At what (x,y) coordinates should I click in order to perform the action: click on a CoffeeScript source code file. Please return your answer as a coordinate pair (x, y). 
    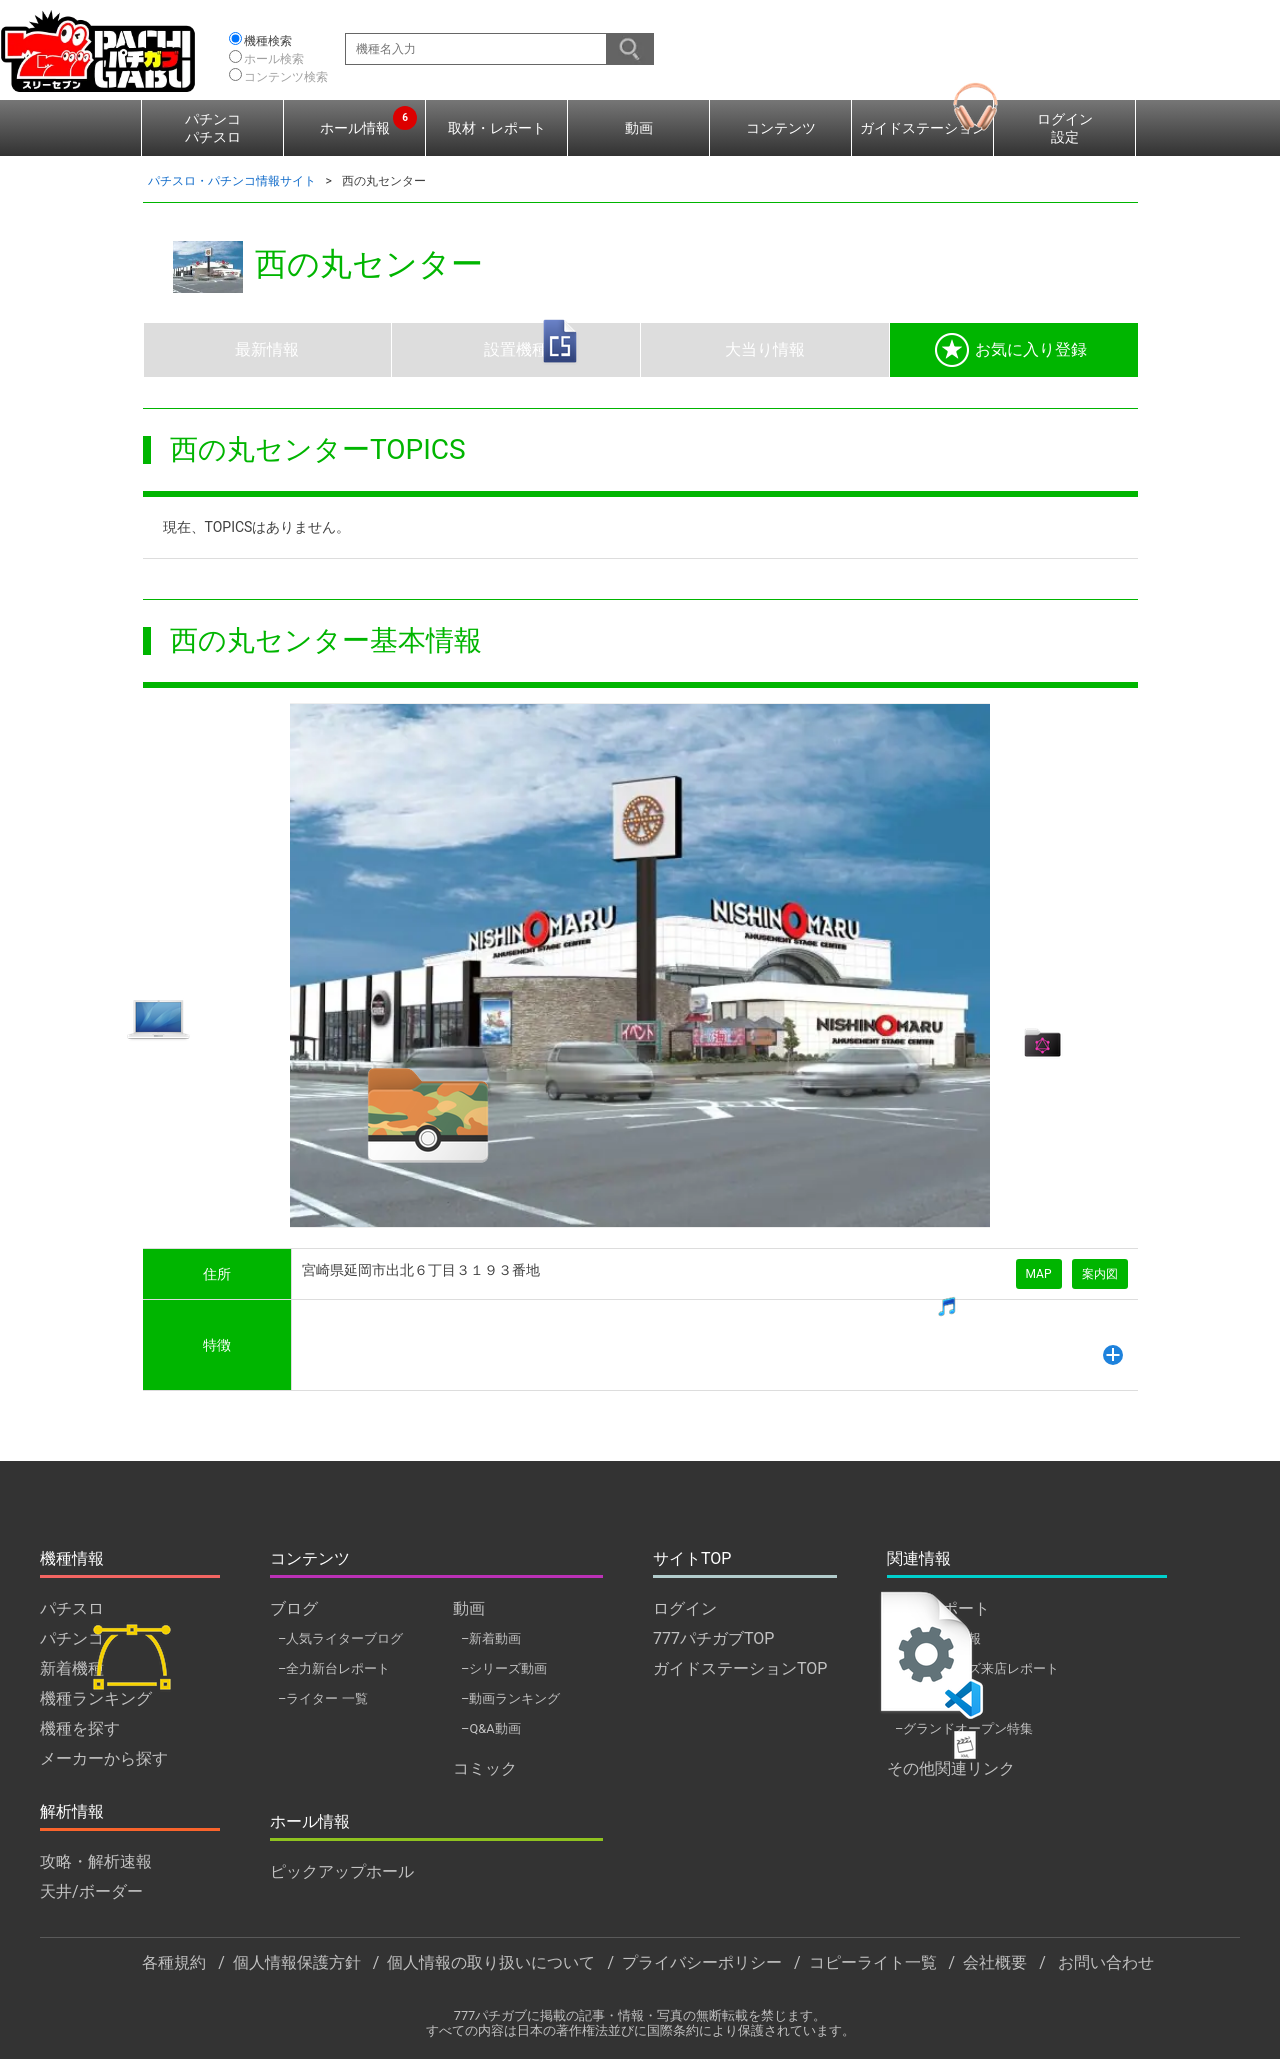
    Looking at the image, I should click on (560, 342).